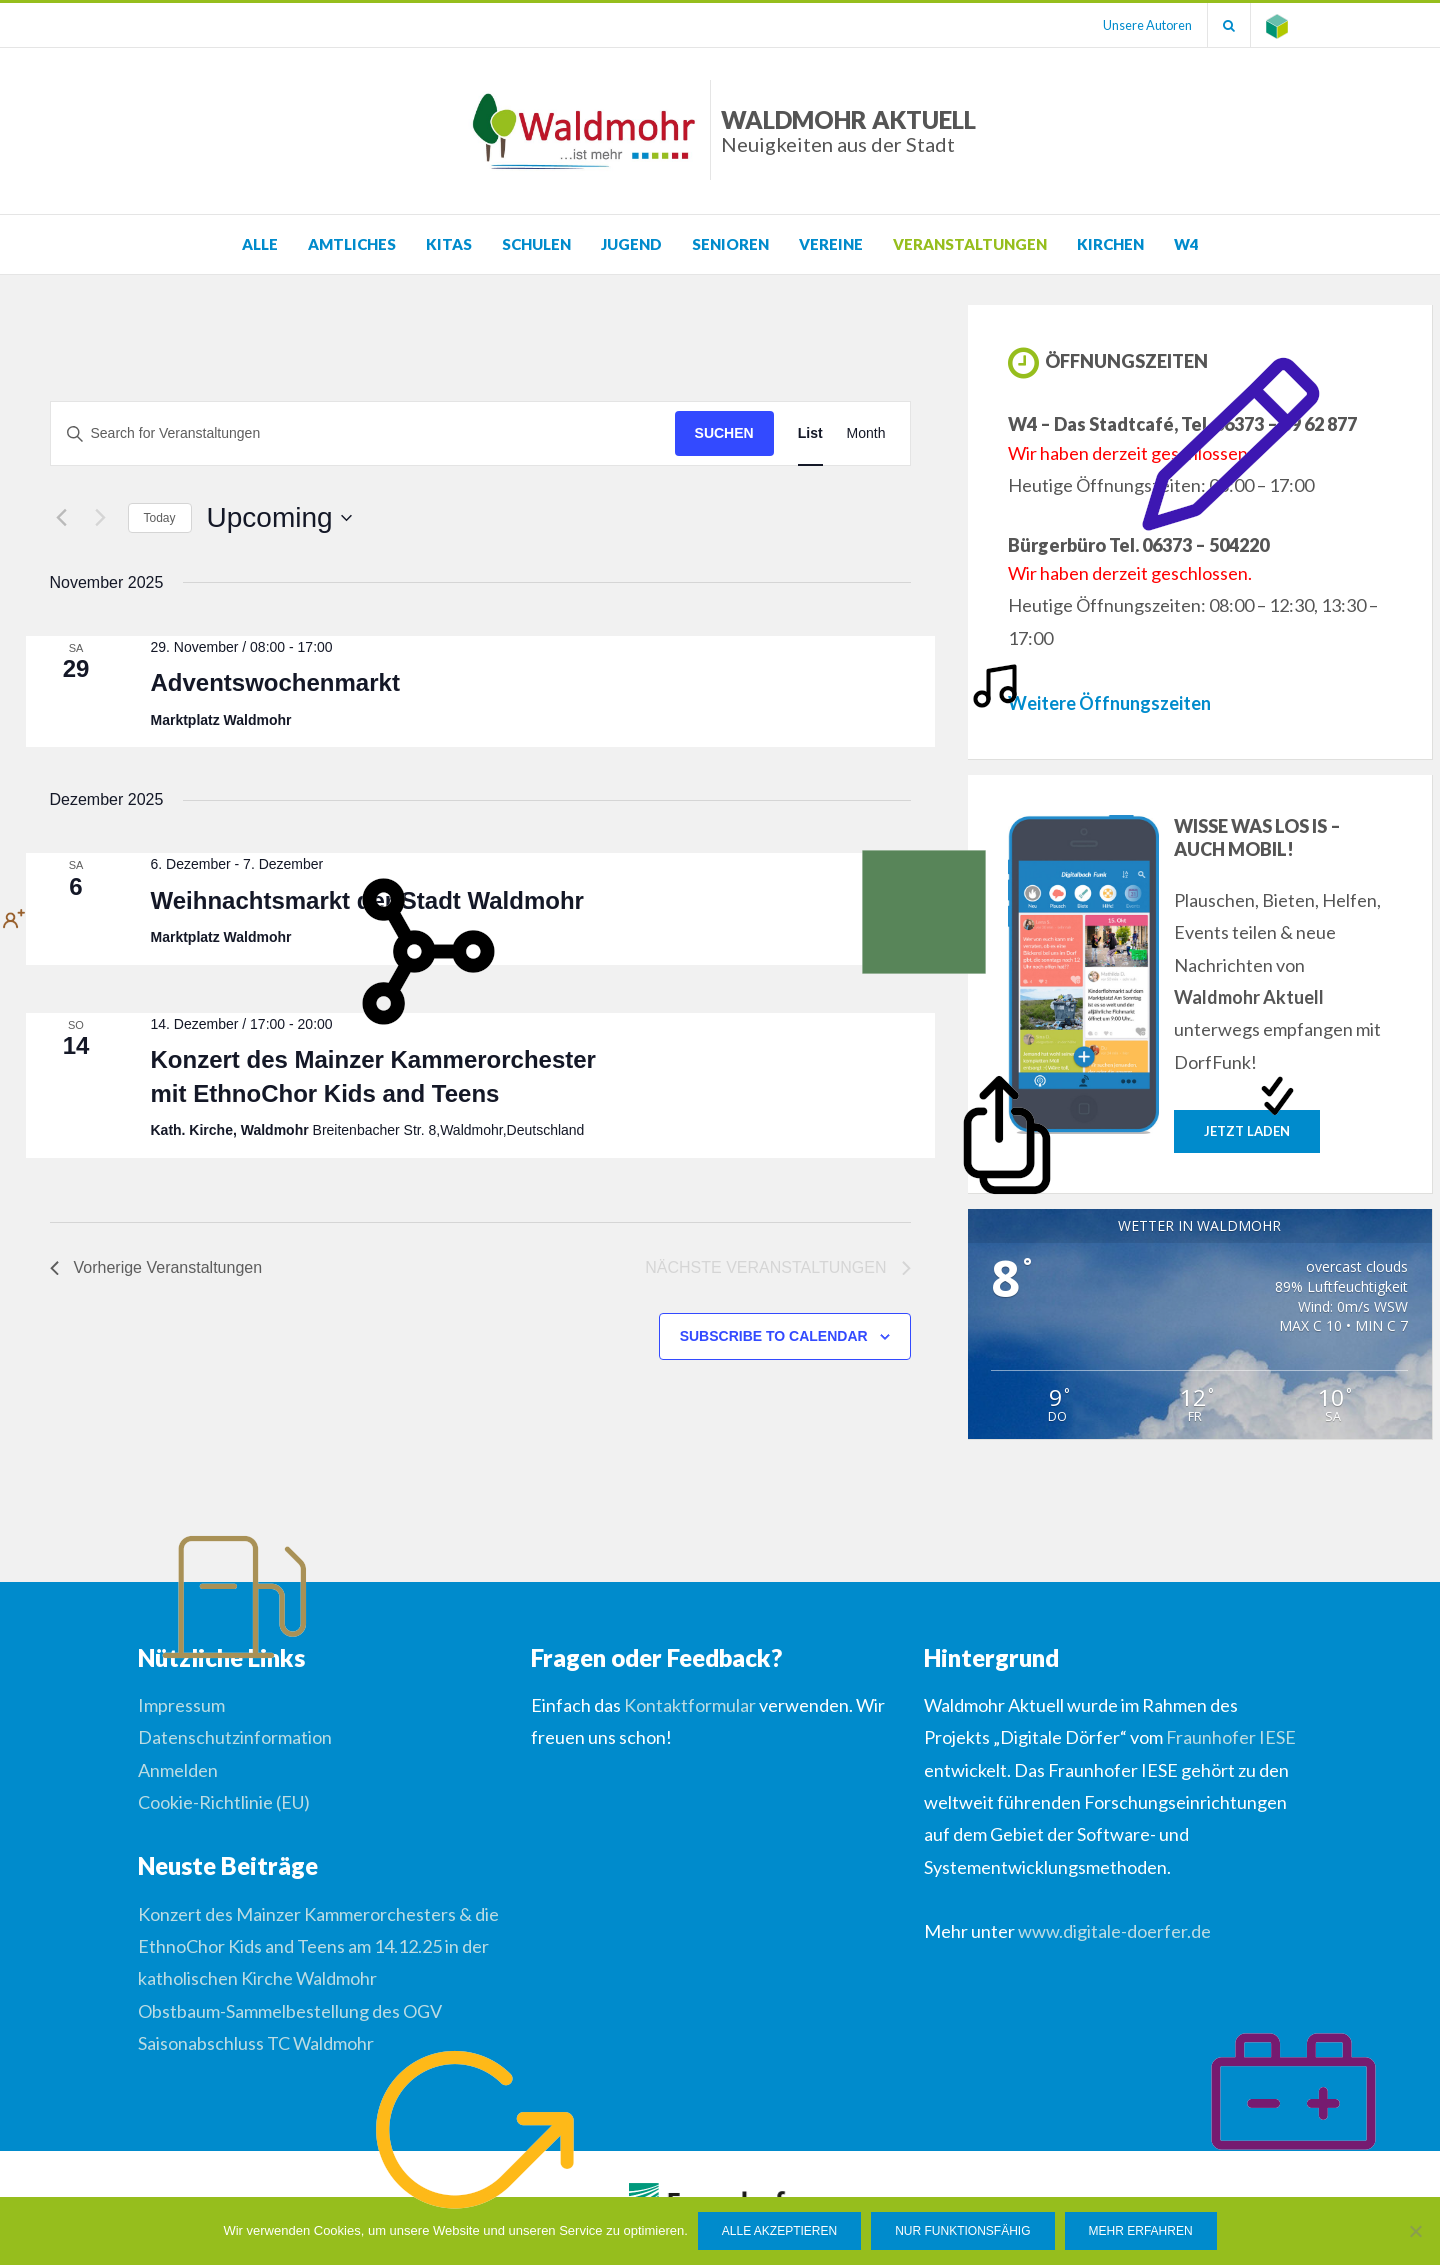 This screenshot has width=1440, height=2265. What do you see at coordinates (477, 2130) in the screenshot?
I see `refresh or reload content` at bounding box center [477, 2130].